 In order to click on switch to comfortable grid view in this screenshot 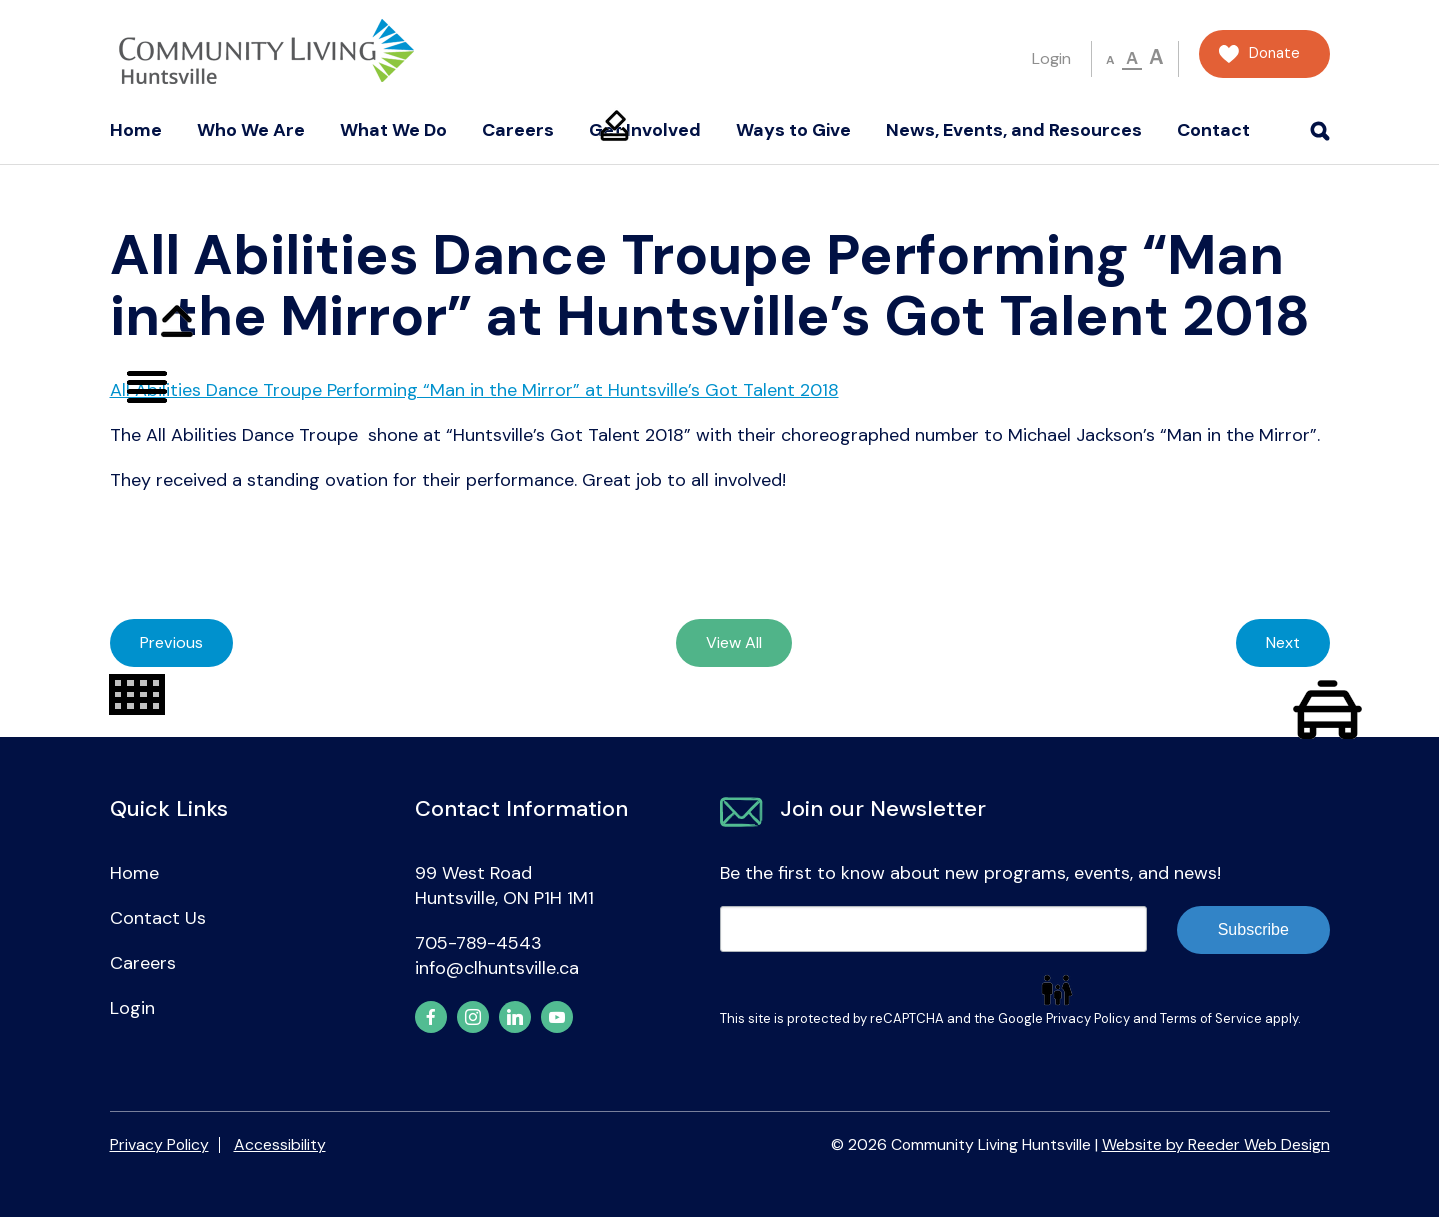, I will do `click(135, 694)`.